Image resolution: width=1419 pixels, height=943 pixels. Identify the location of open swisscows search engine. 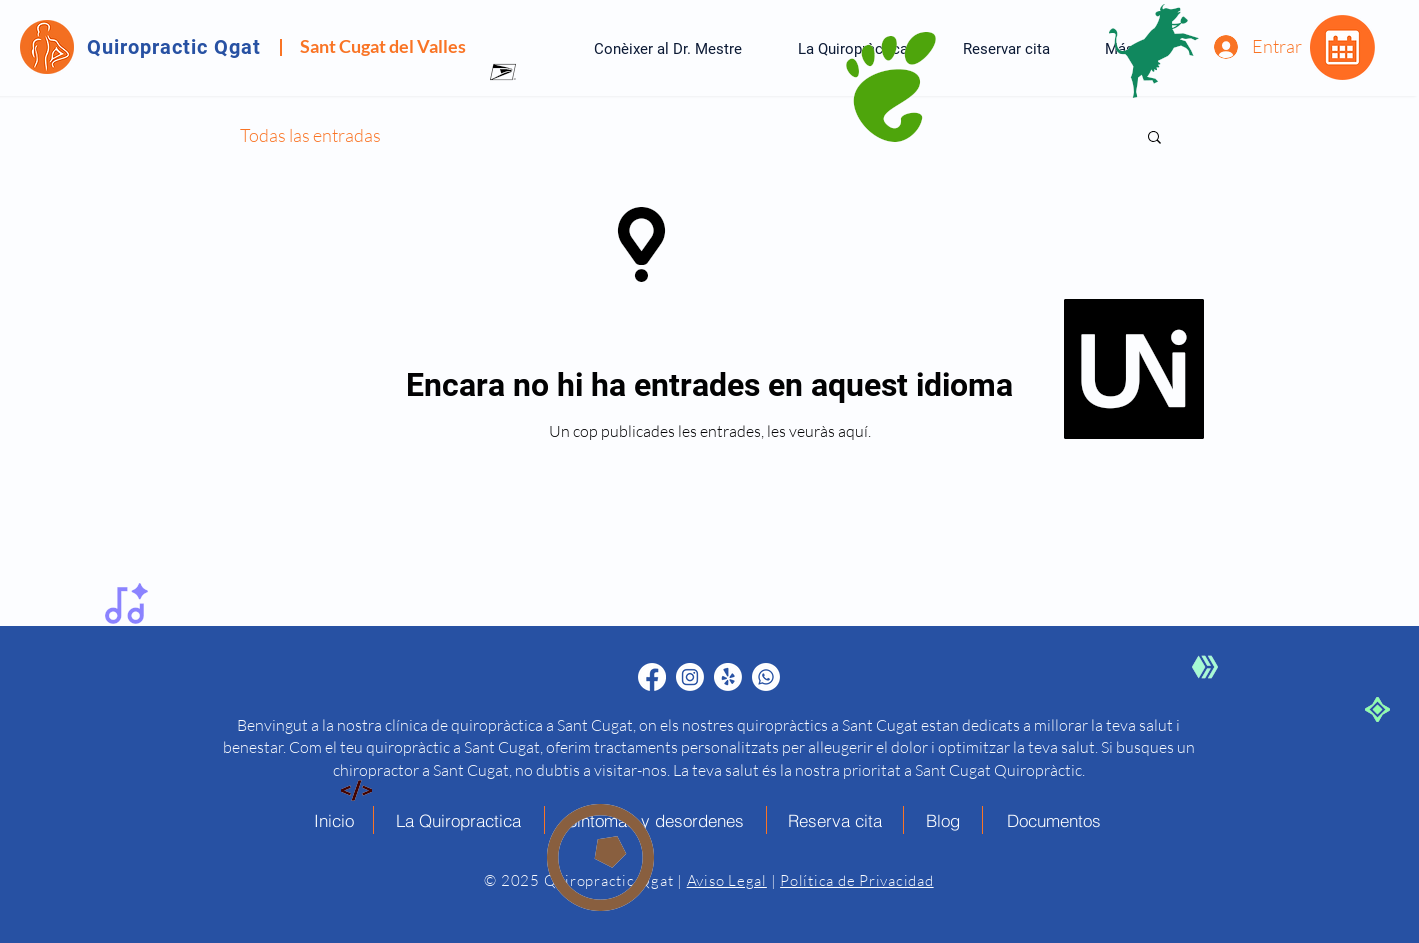
(1154, 51).